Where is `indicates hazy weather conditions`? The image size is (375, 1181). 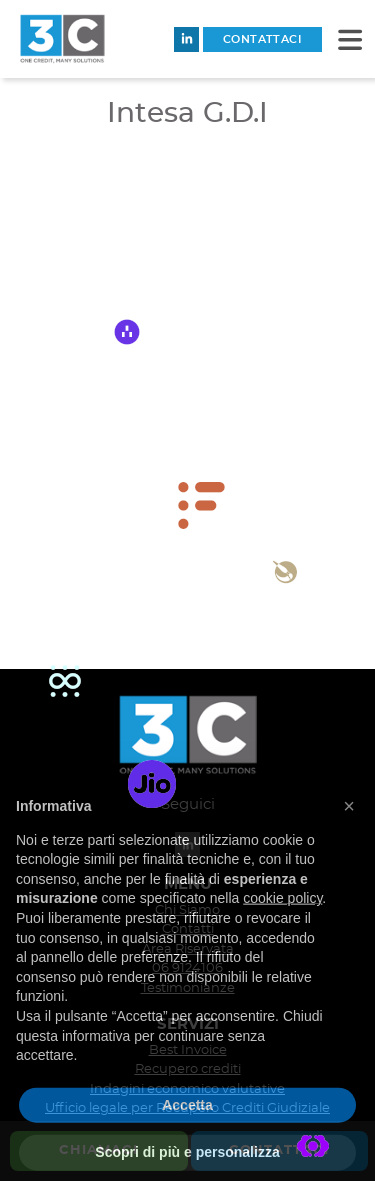
indicates hazy weather conditions is located at coordinates (65, 681).